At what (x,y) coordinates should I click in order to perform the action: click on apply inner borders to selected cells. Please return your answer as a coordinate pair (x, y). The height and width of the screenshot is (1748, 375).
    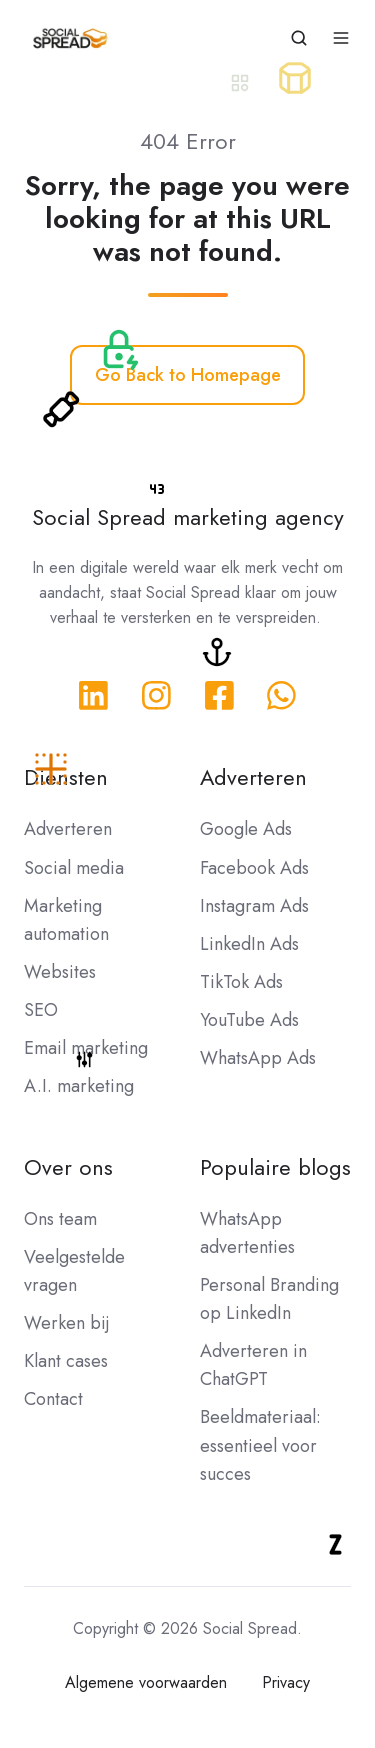
    Looking at the image, I should click on (51, 769).